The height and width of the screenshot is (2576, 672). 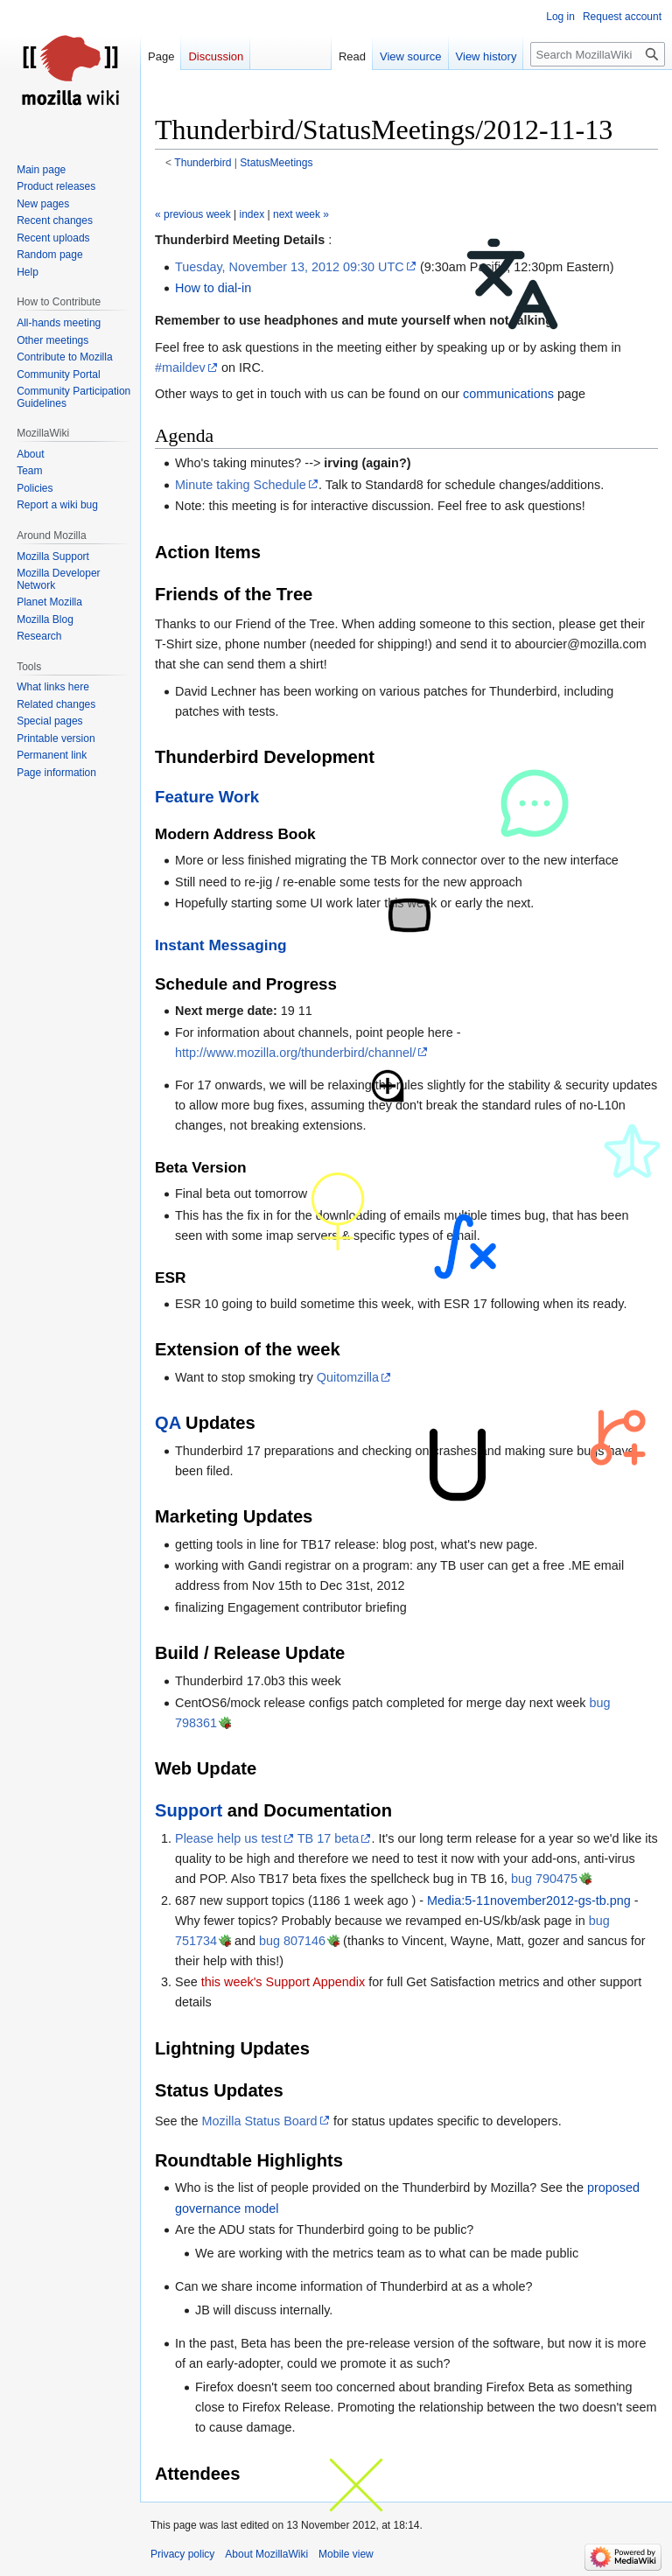 I want to click on select female gender option, so click(x=338, y=1210).